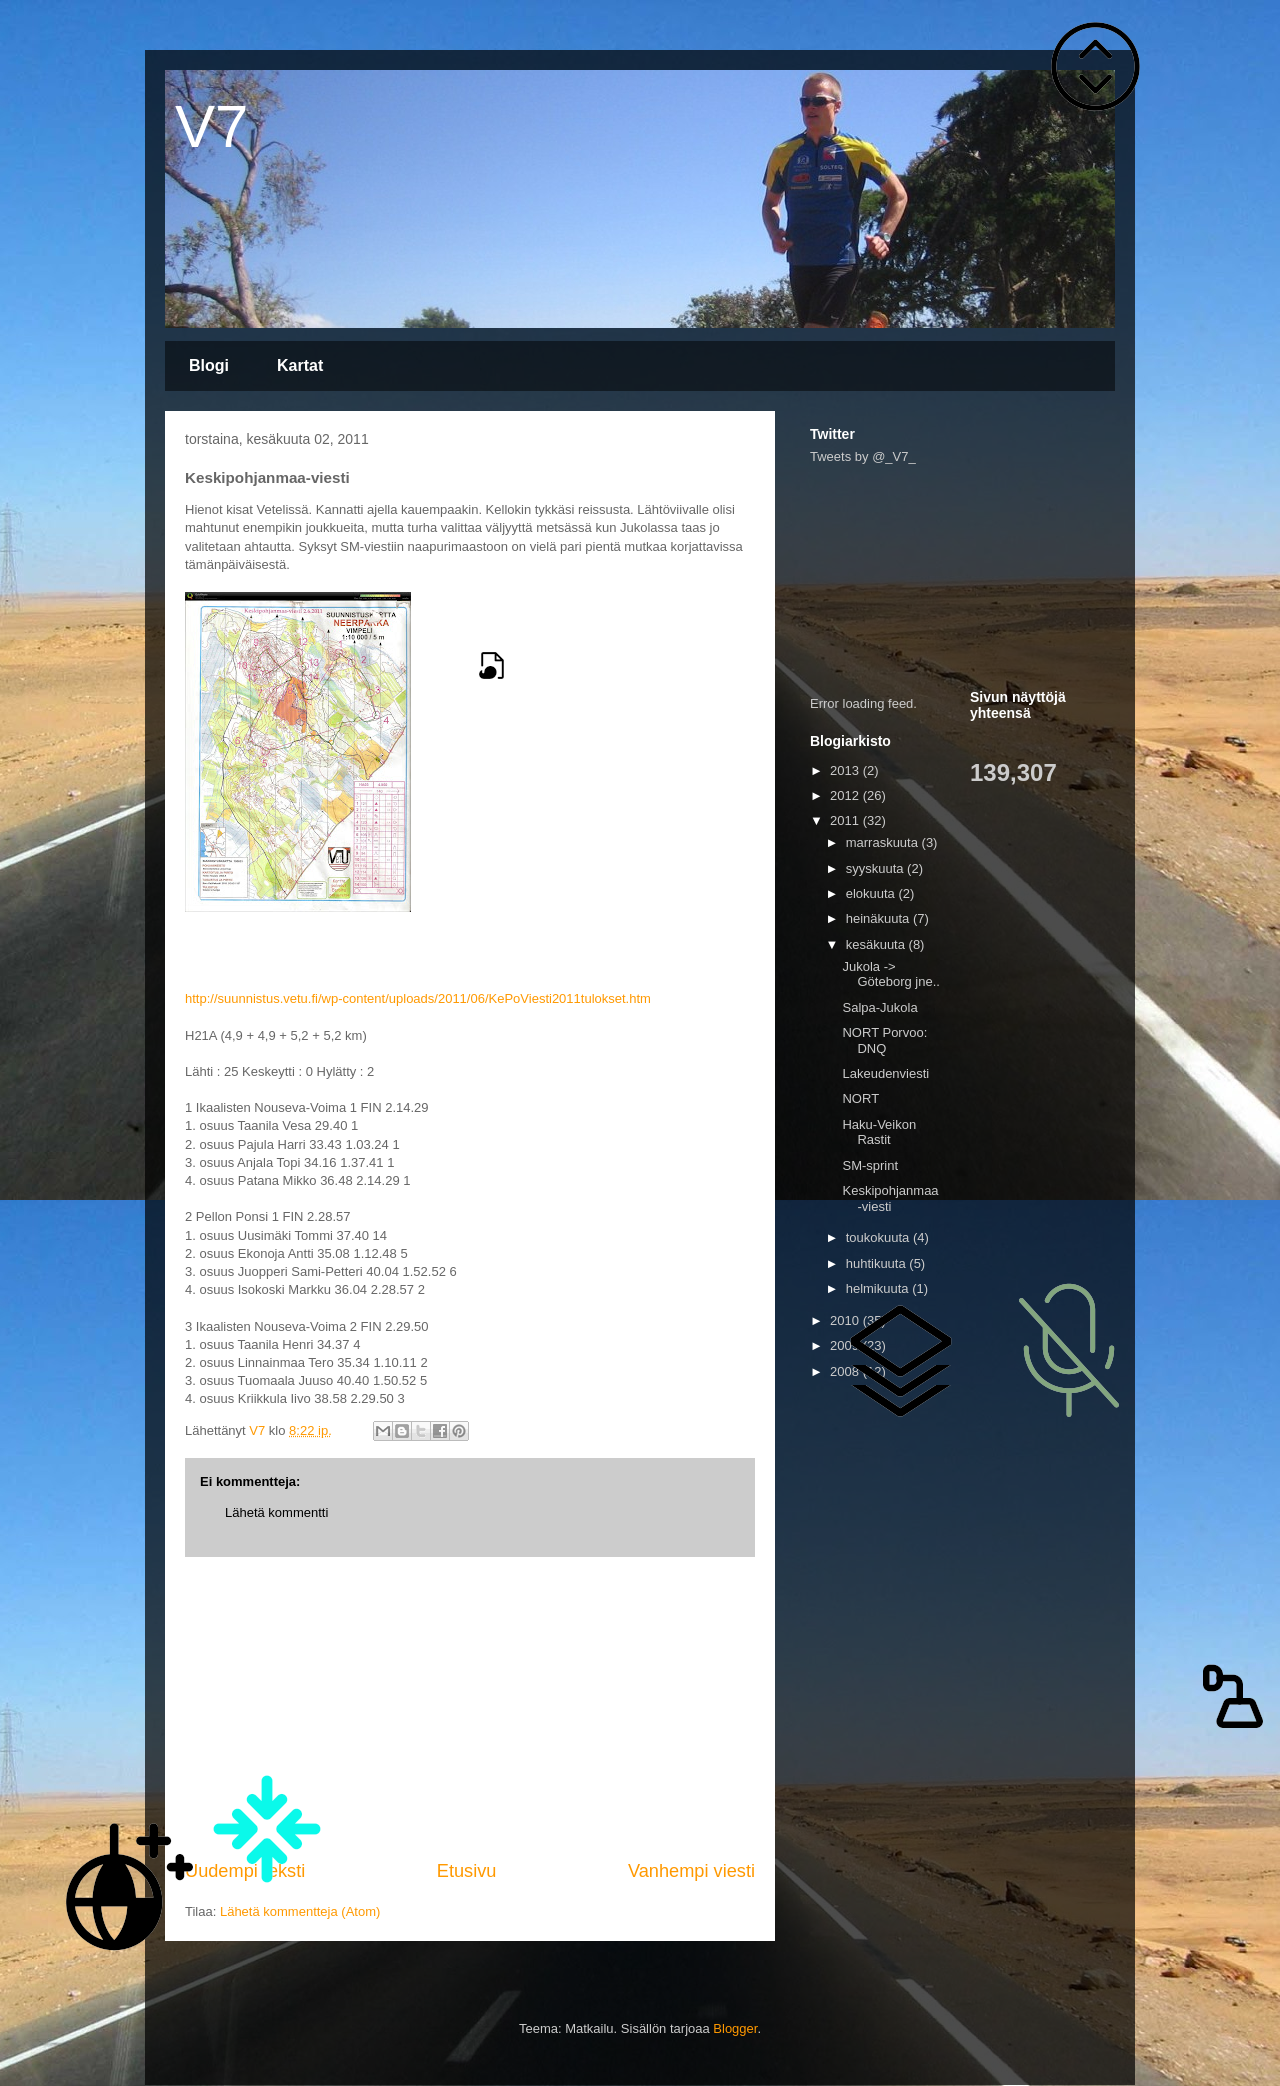 This screenshot has height=2086, width=1280. What do you see at coordinates (492, 665) in the screenshot?
I see `access cloud-synced files` at bounding box center [492, 665].